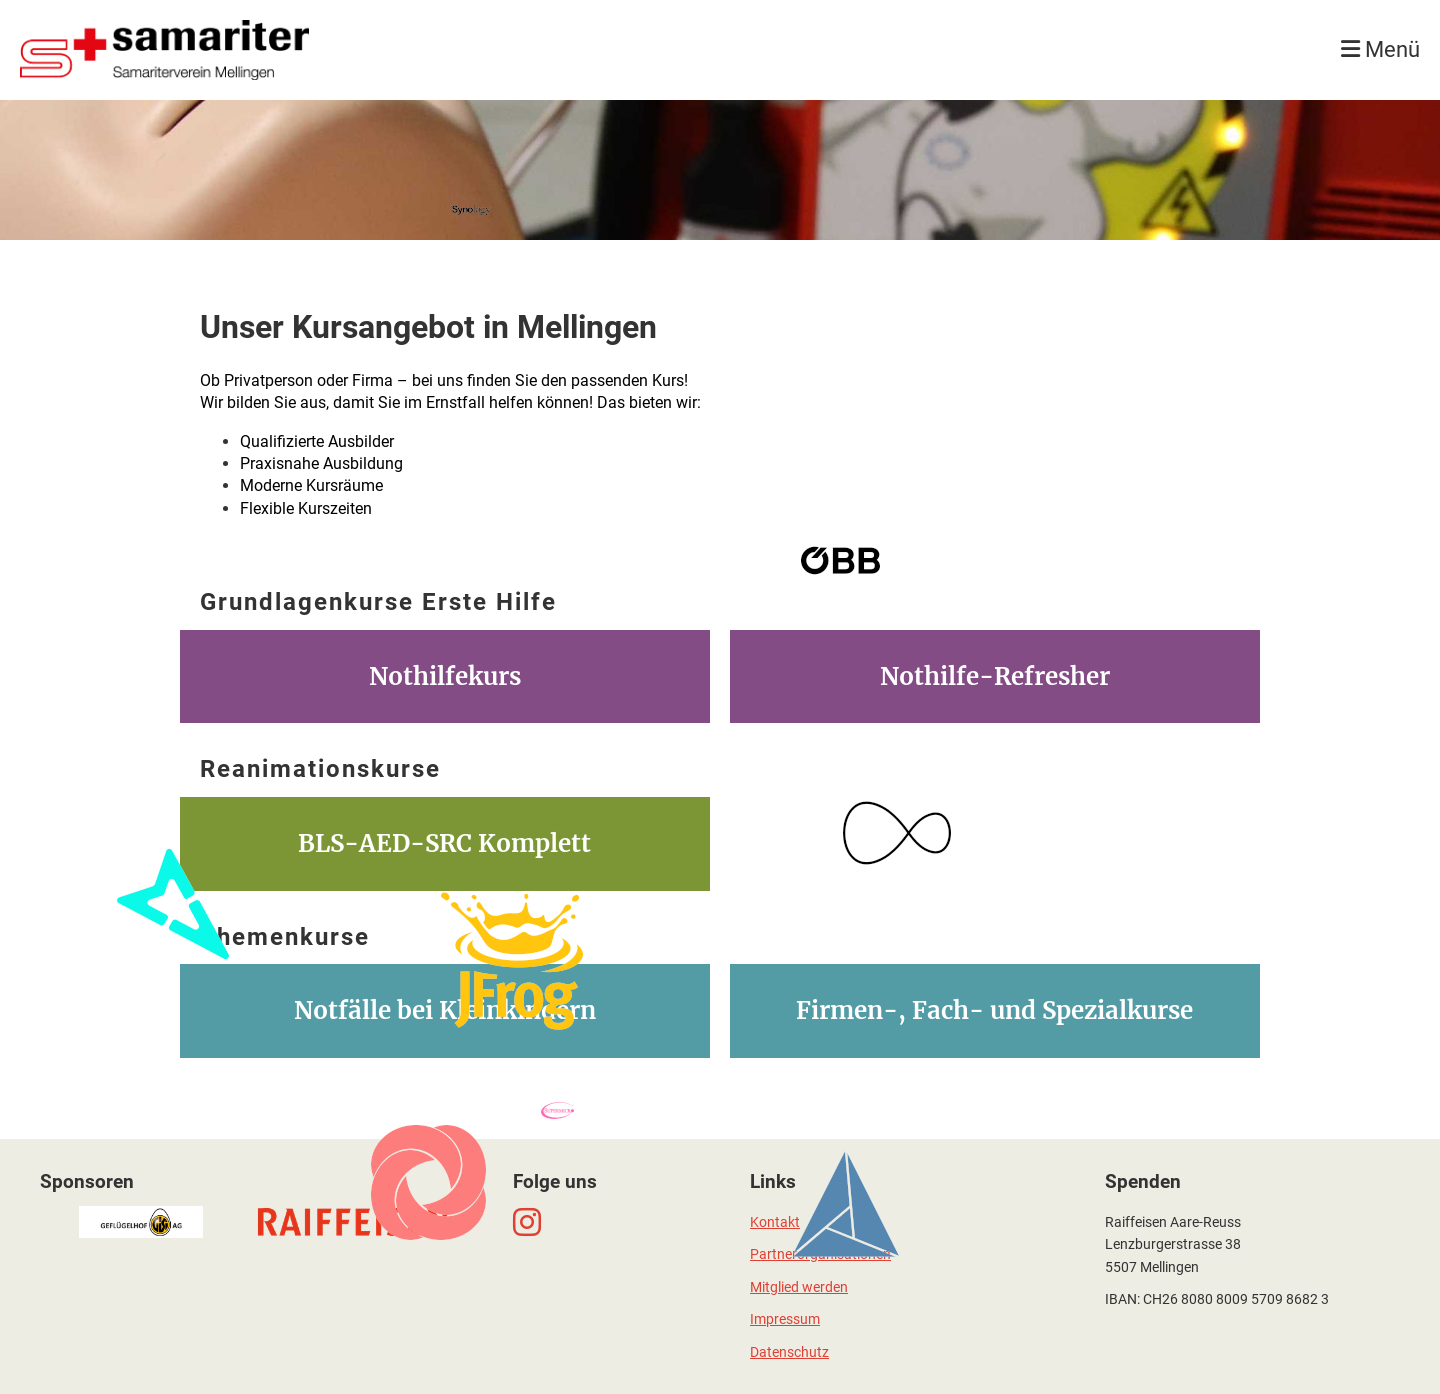 This screenshot has height=1394, width=1440. Describe the element at coordinates (428, 1182) in the screenshot. I see `open ShareX screen capture application` at that location.